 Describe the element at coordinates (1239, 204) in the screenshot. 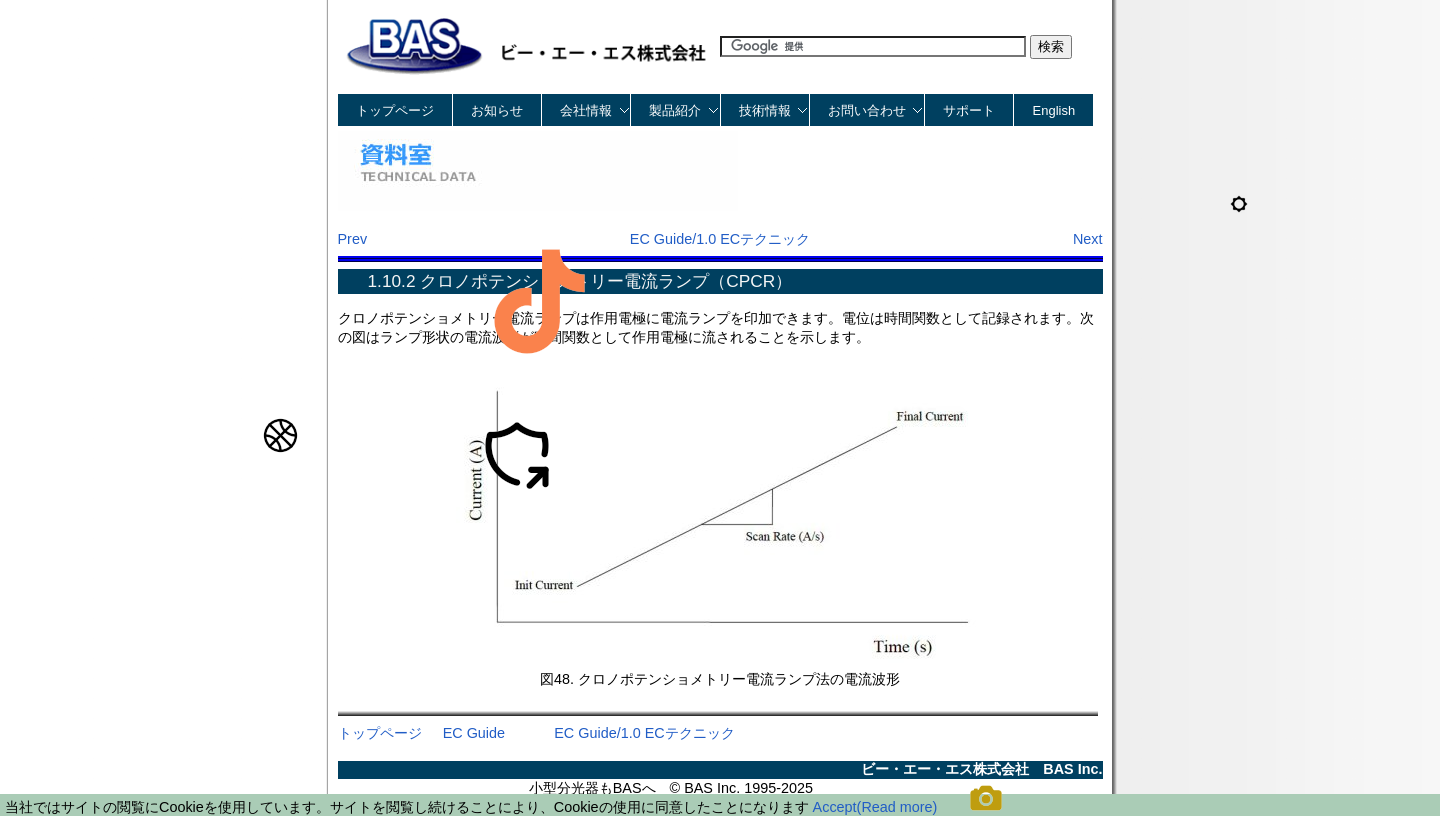

I see `adjust screen brightness settings` at that location.